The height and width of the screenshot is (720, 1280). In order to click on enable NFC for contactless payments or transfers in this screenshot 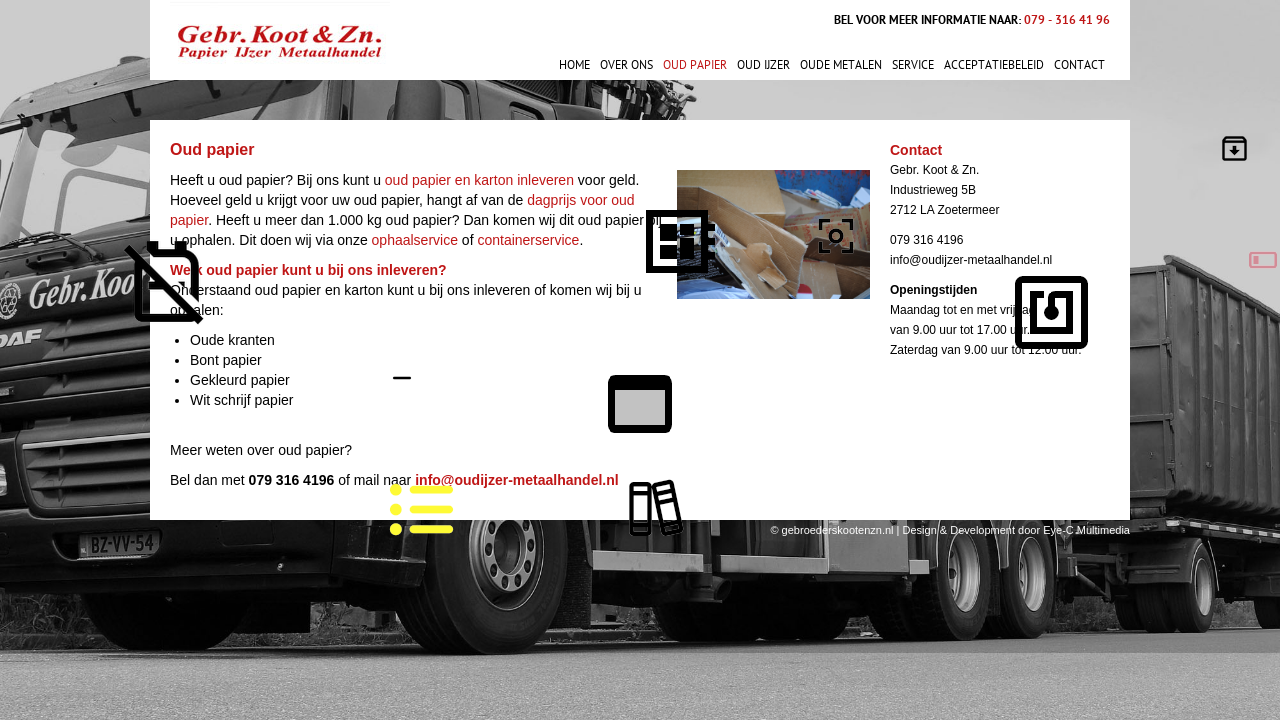, I will do `click(1051, 312)`.